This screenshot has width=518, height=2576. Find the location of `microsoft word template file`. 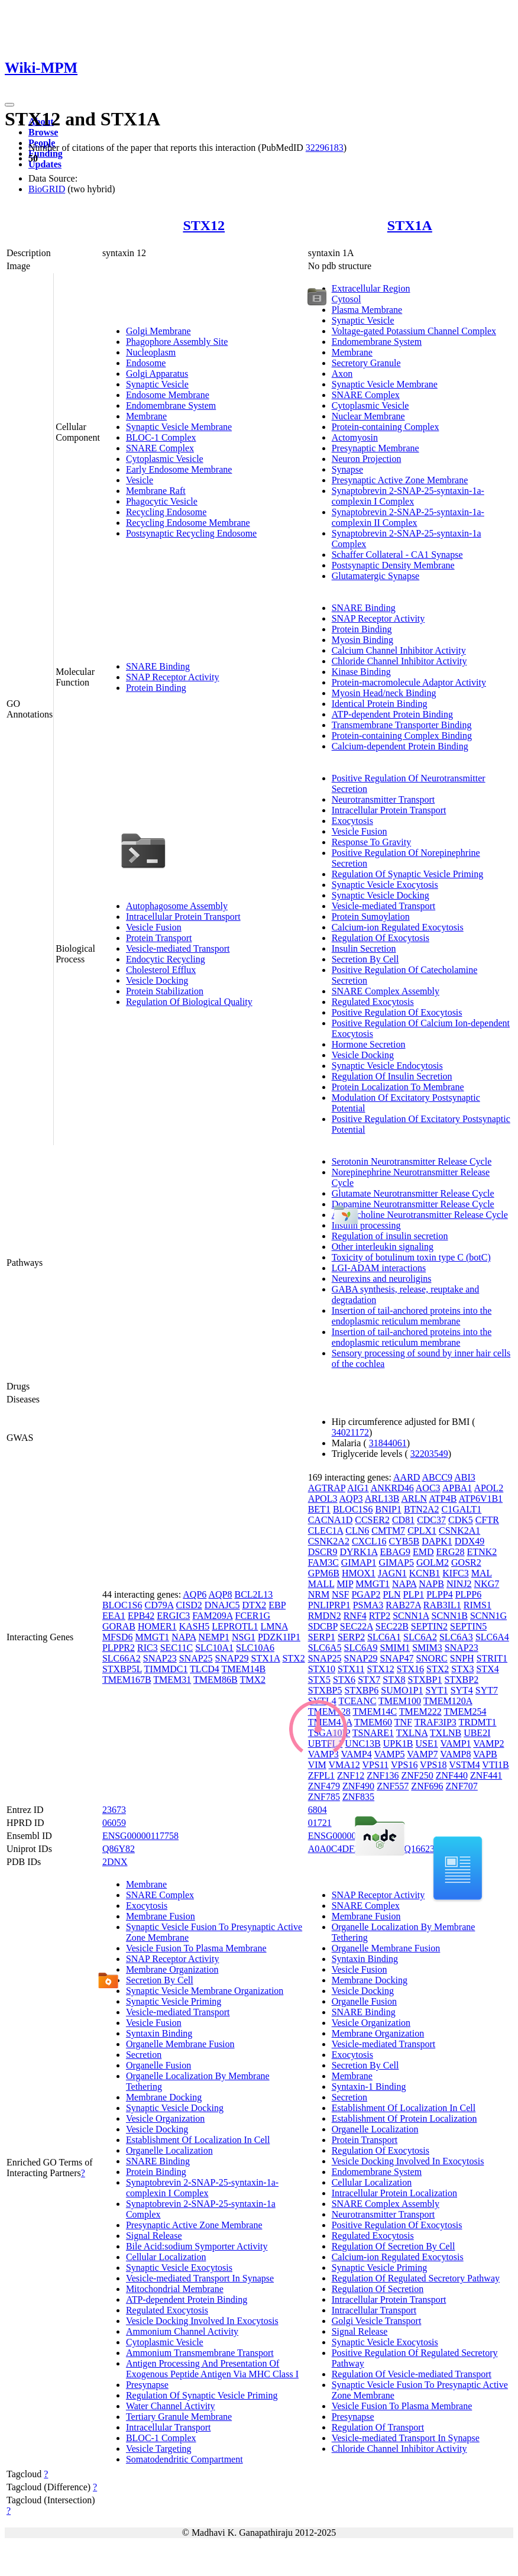

microsoft word template file is located at coordinates (458, 1869).